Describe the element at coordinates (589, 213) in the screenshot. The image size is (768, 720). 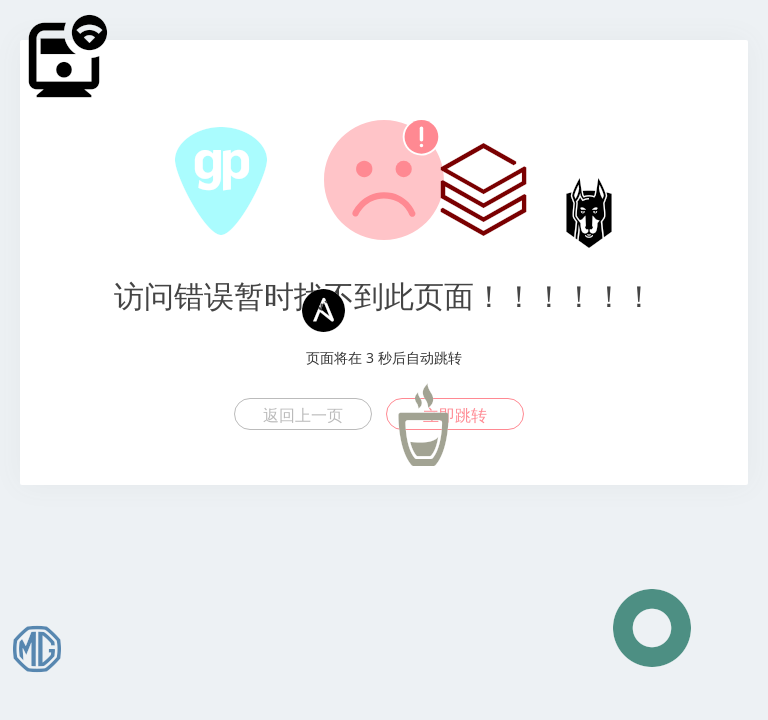
I see `access Snyk security dashboard` at that location.